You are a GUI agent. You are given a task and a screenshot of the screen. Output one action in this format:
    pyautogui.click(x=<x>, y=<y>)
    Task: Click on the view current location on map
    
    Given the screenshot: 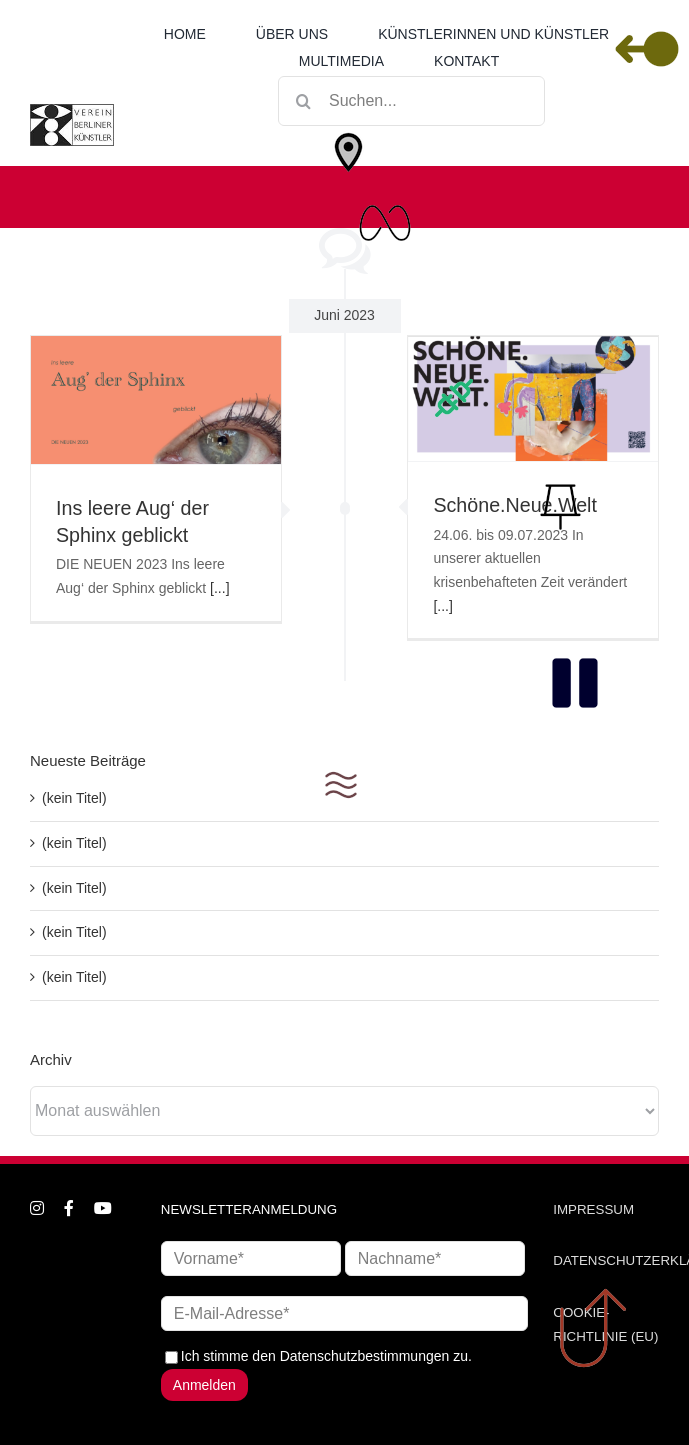 What is the action you would take?
    pyautogui.click(x=348, y=152)
    